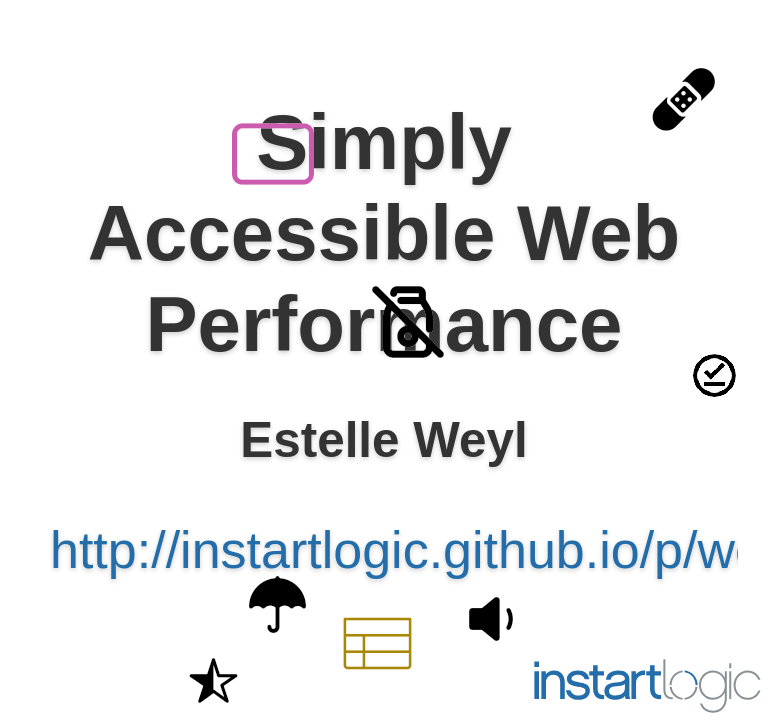 The image size is (768, 720). I want to click on adjust volume to low level, so click(491, 619).